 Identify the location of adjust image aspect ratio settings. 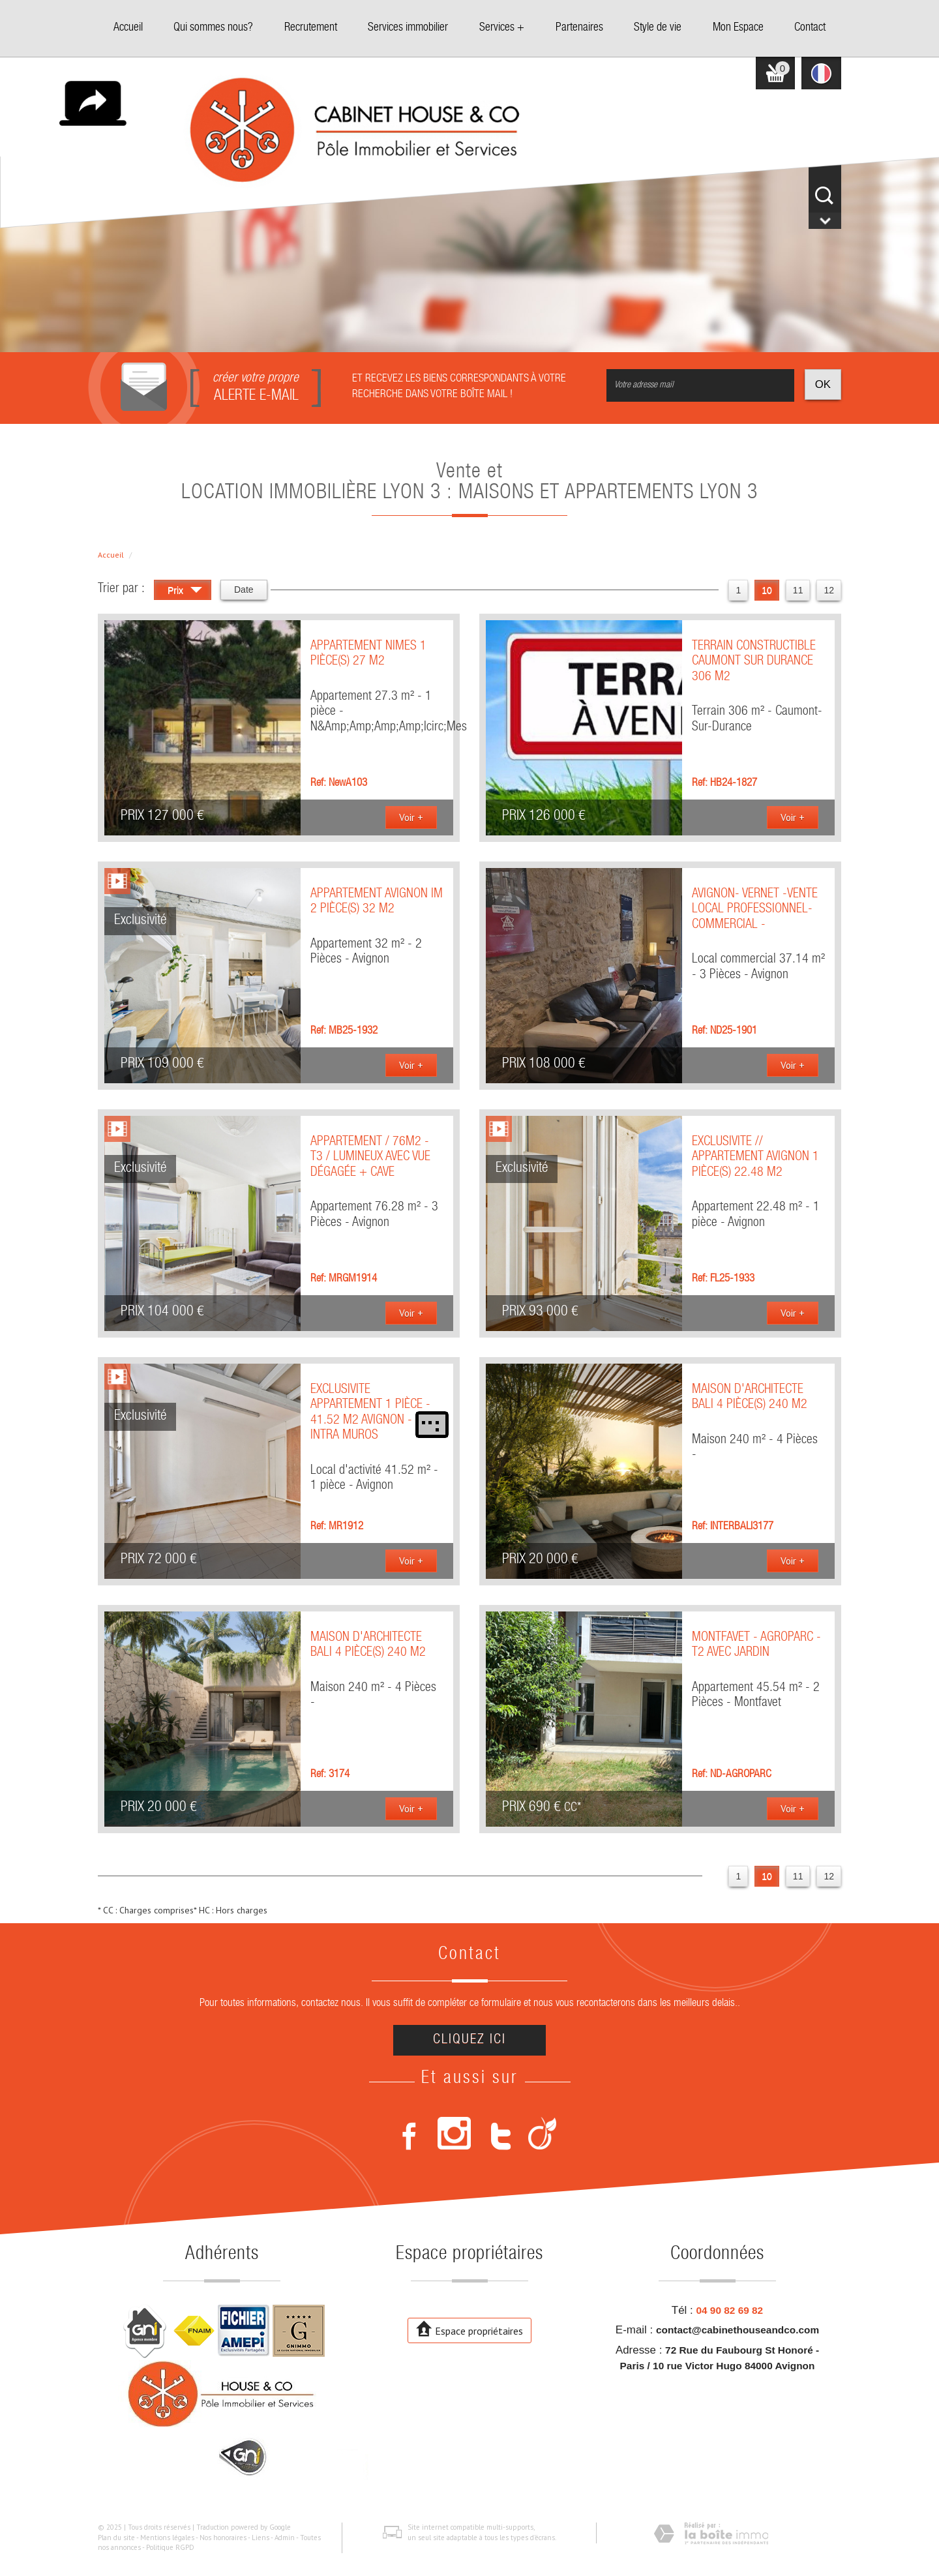
(432, 1424).